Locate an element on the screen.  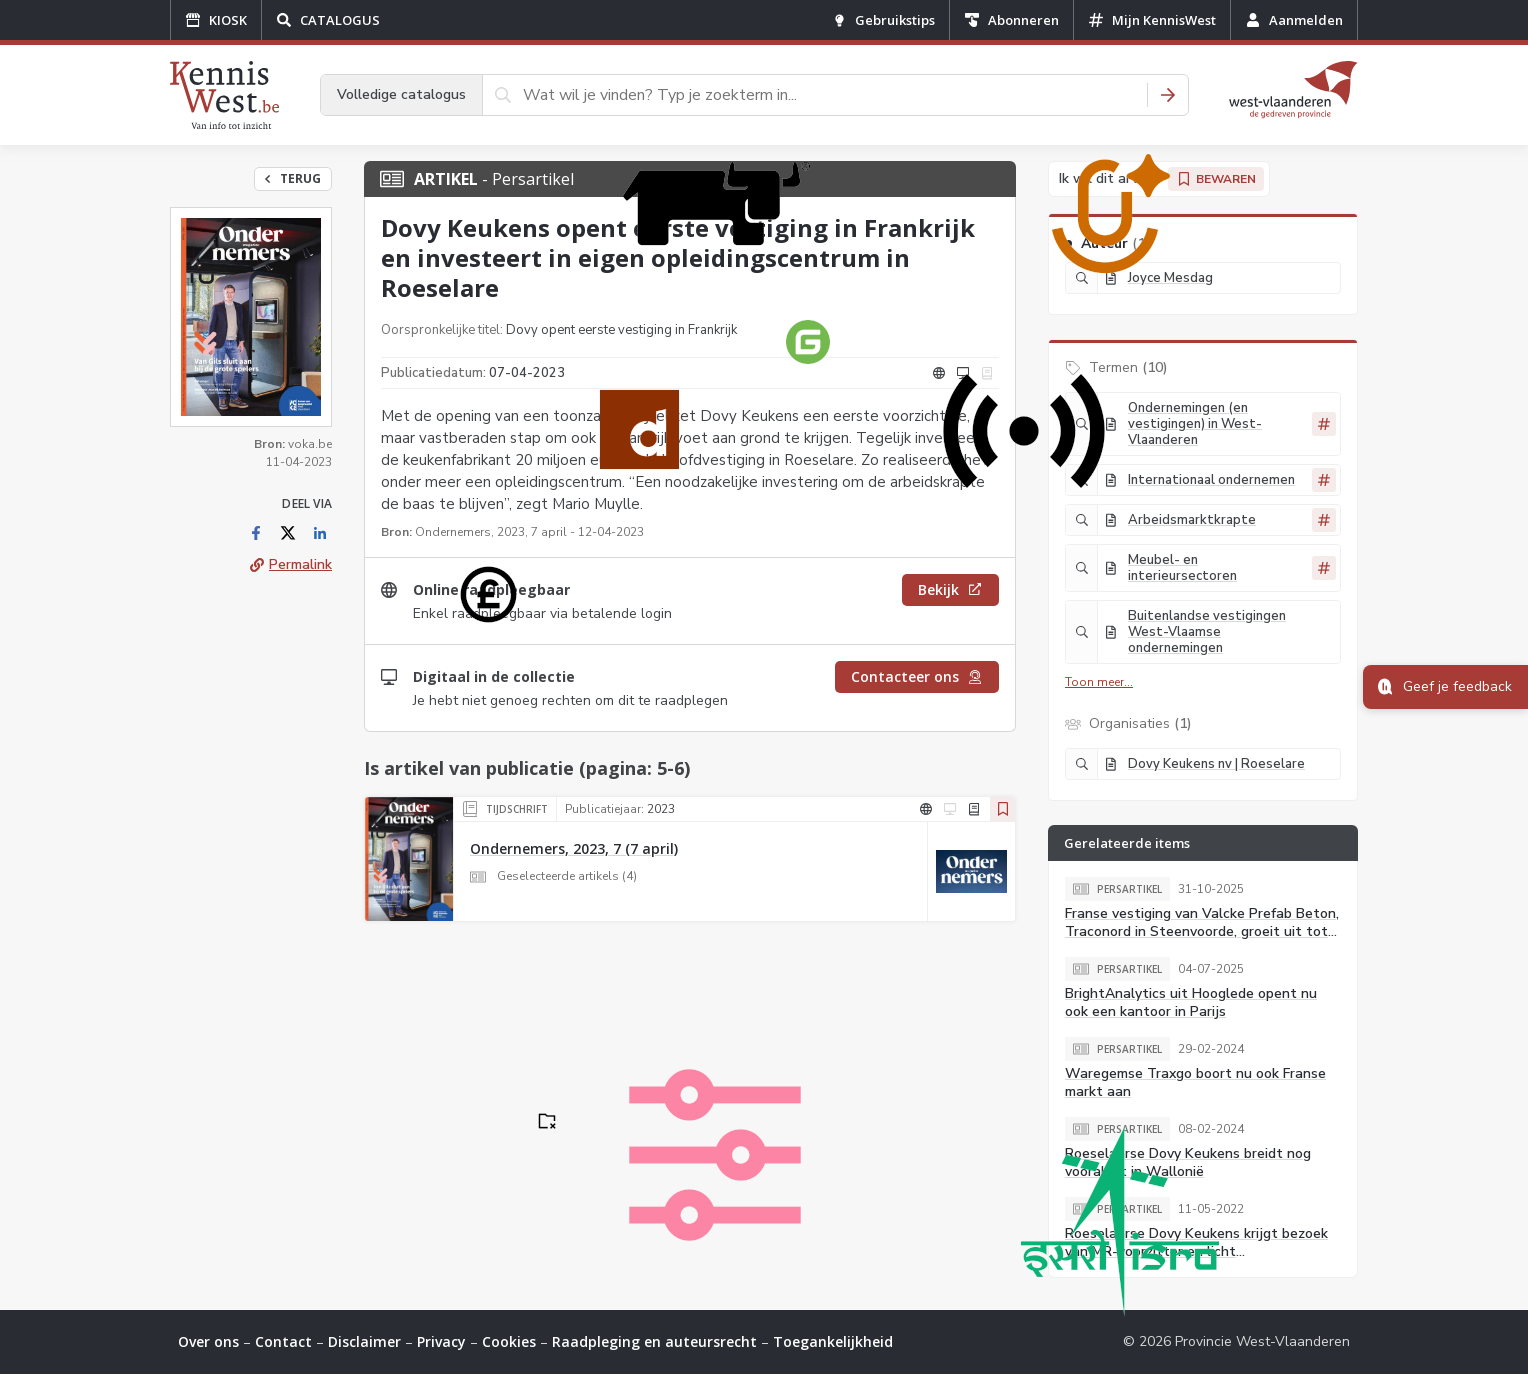
link to ISRO (Indian Space Research Organisation) website is located at coordinates (1120, 1222).